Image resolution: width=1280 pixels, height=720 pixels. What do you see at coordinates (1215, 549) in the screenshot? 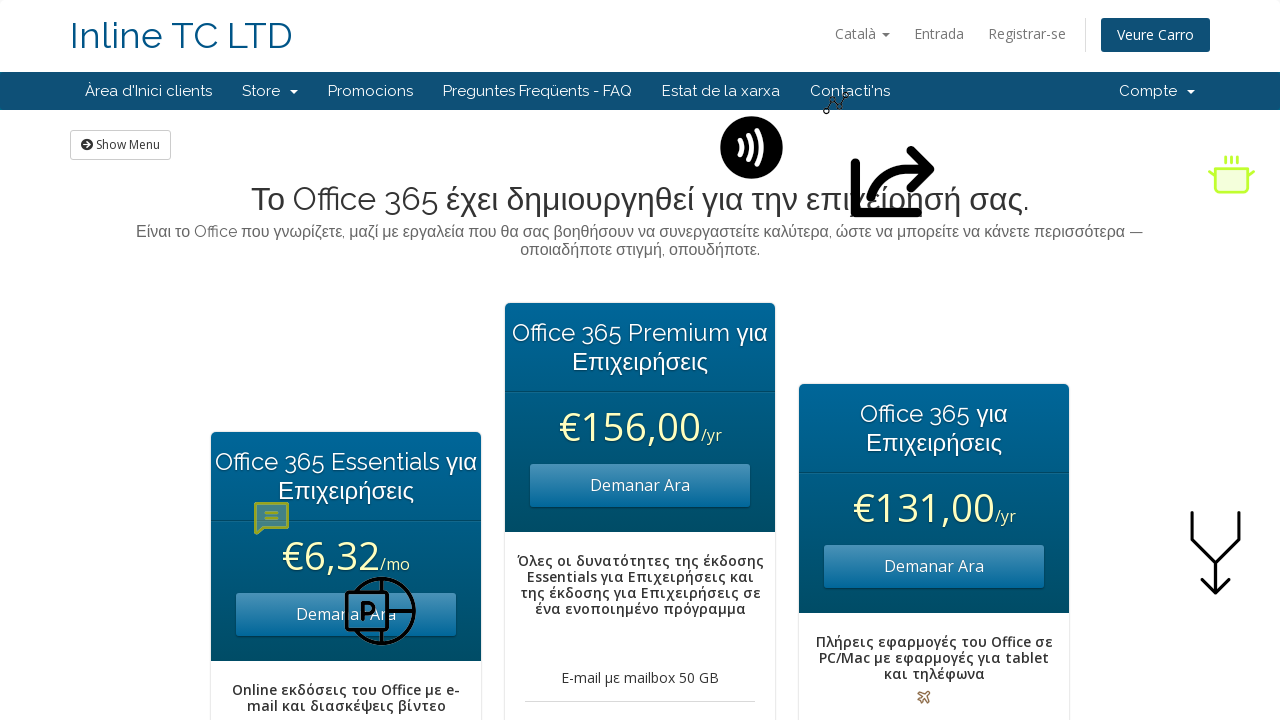
I see `merge branches or items together` at bounding box center [1215, 549].